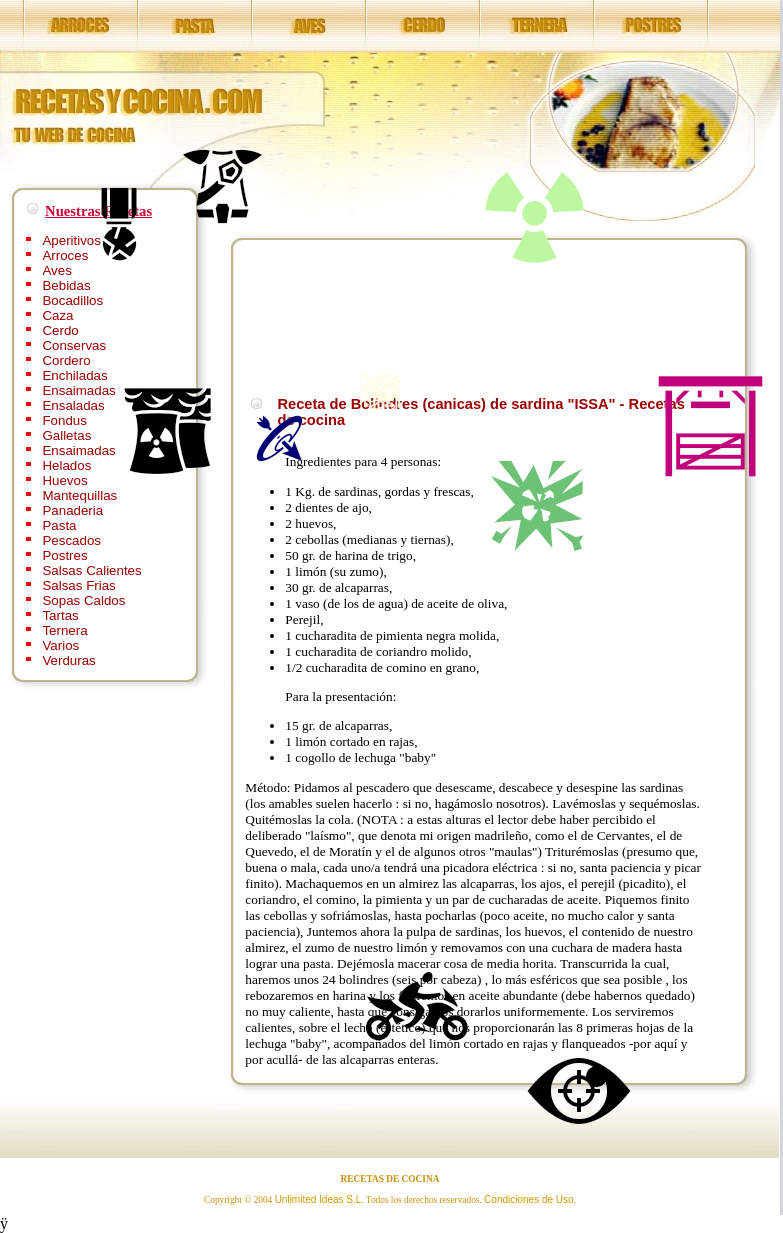 The width and height of the screenshot is (783, 1233). I want to click on access ranch or farm management features, so click(710, 424).